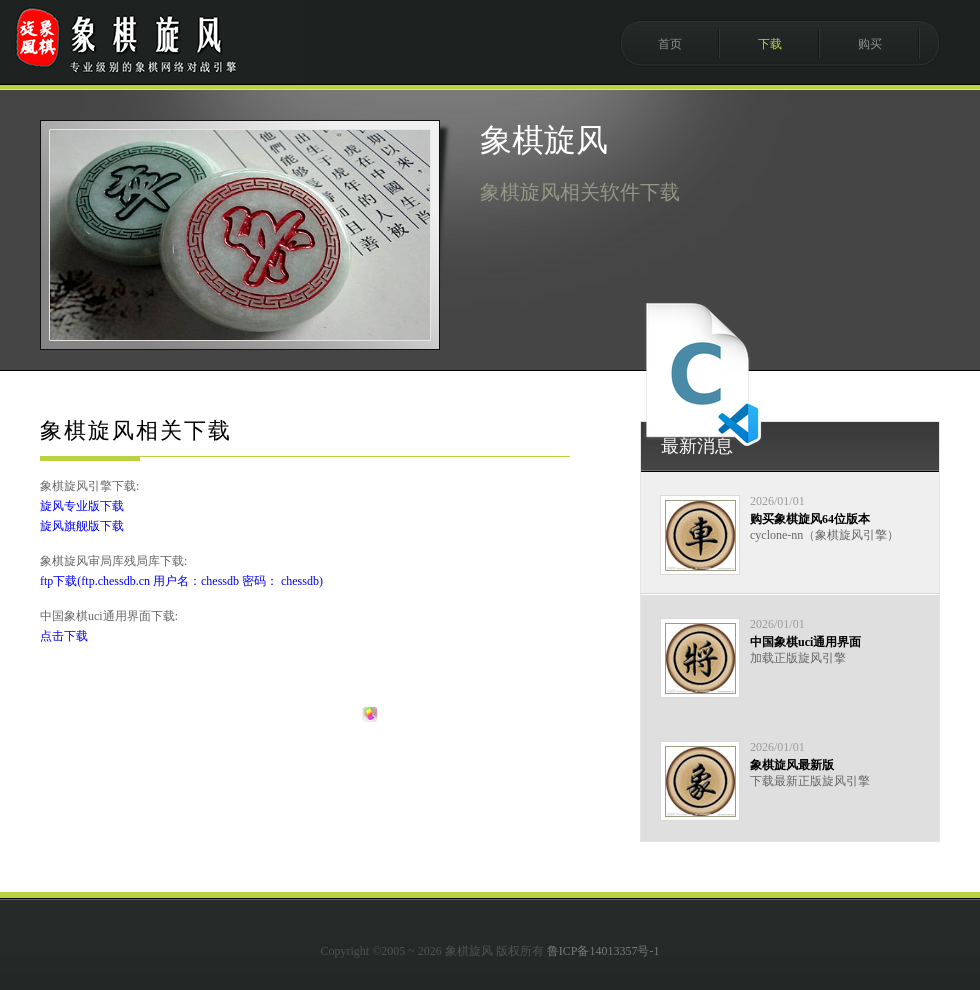 Image resolution: width=980 pixels, height=990 pixels. What do you see at coordinates (370, 714) in the screenshot?
I see `open grapher to plot mathematical equations` at bounding box center [370, 714].